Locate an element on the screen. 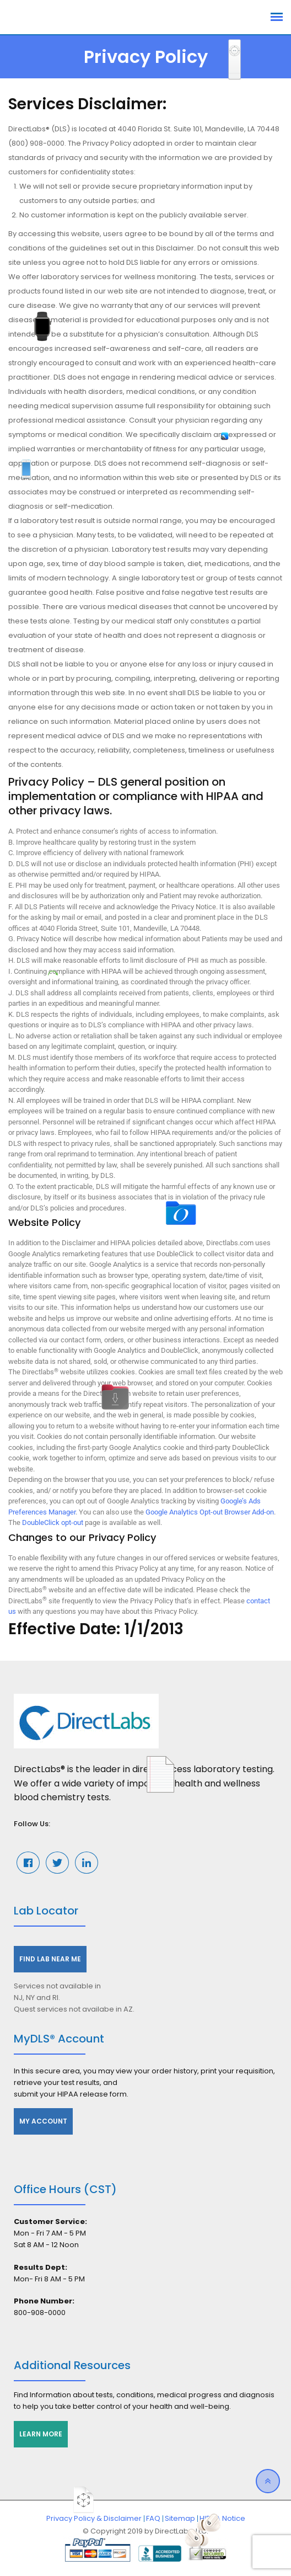  redo the last undone action is located at coordinates (52, 973).